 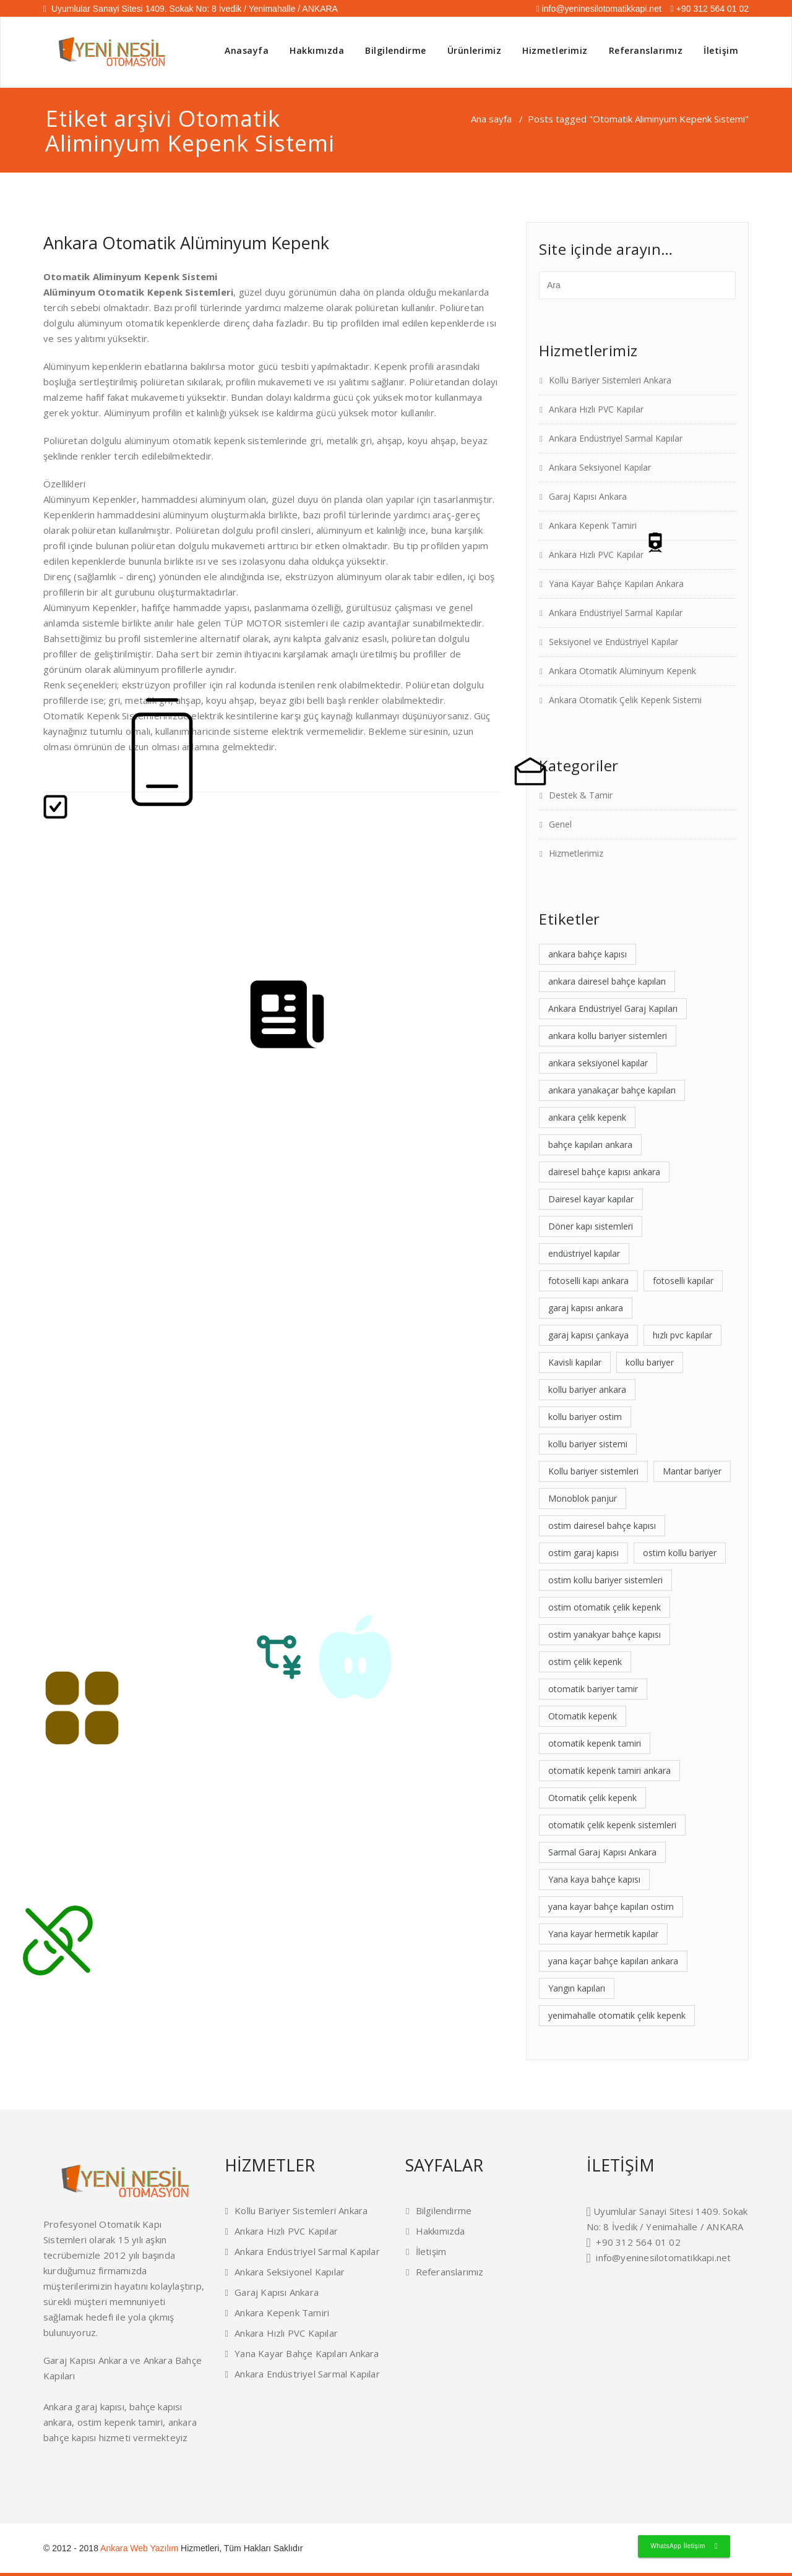 What do you see at coordinates (82, 1708) in the screenshot?
I see `view items in grid layout` at bounding box center [82, 1708].